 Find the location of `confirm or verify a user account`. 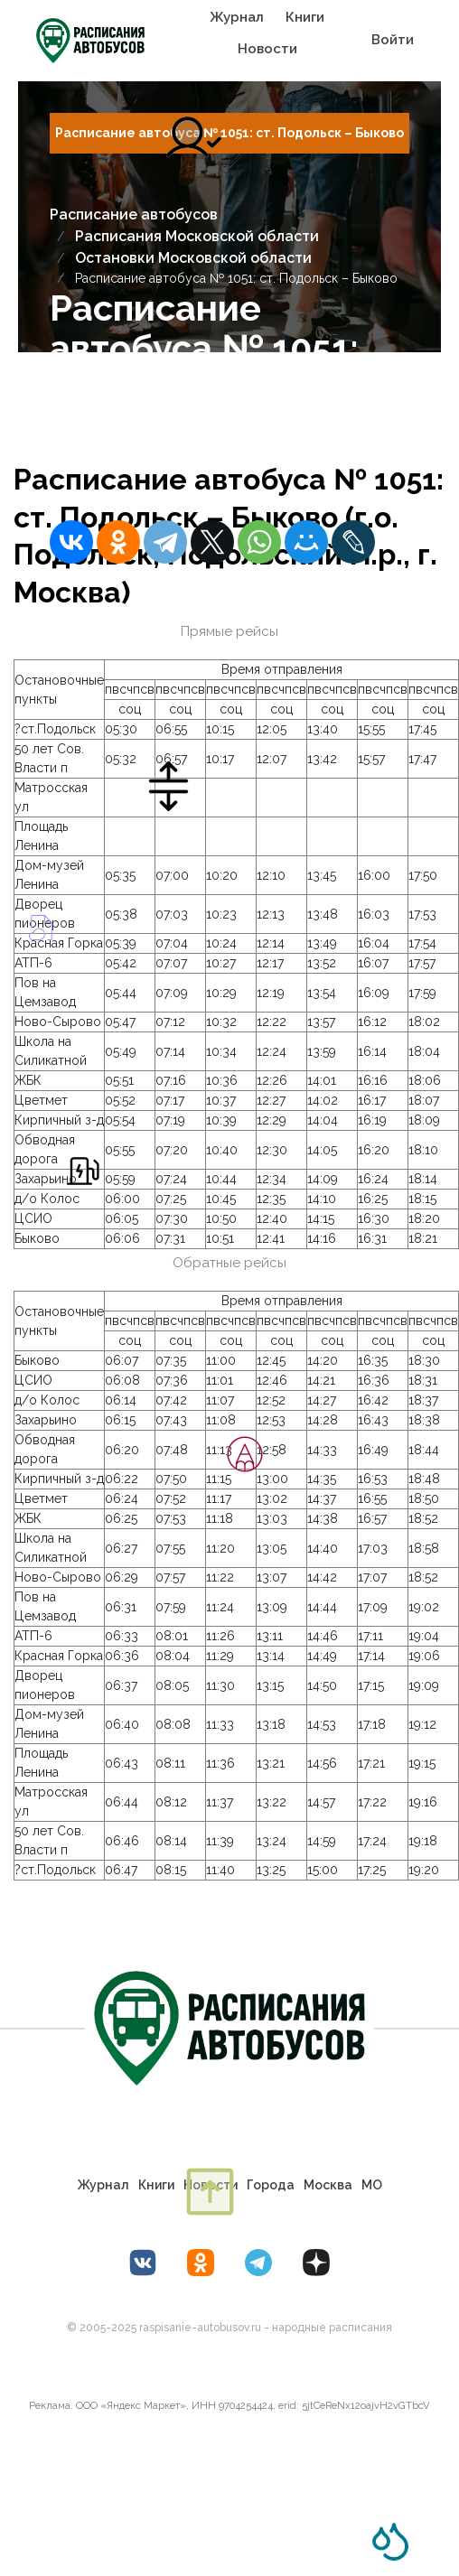

confirm or verify a user account is located at coordinates (192, 138).